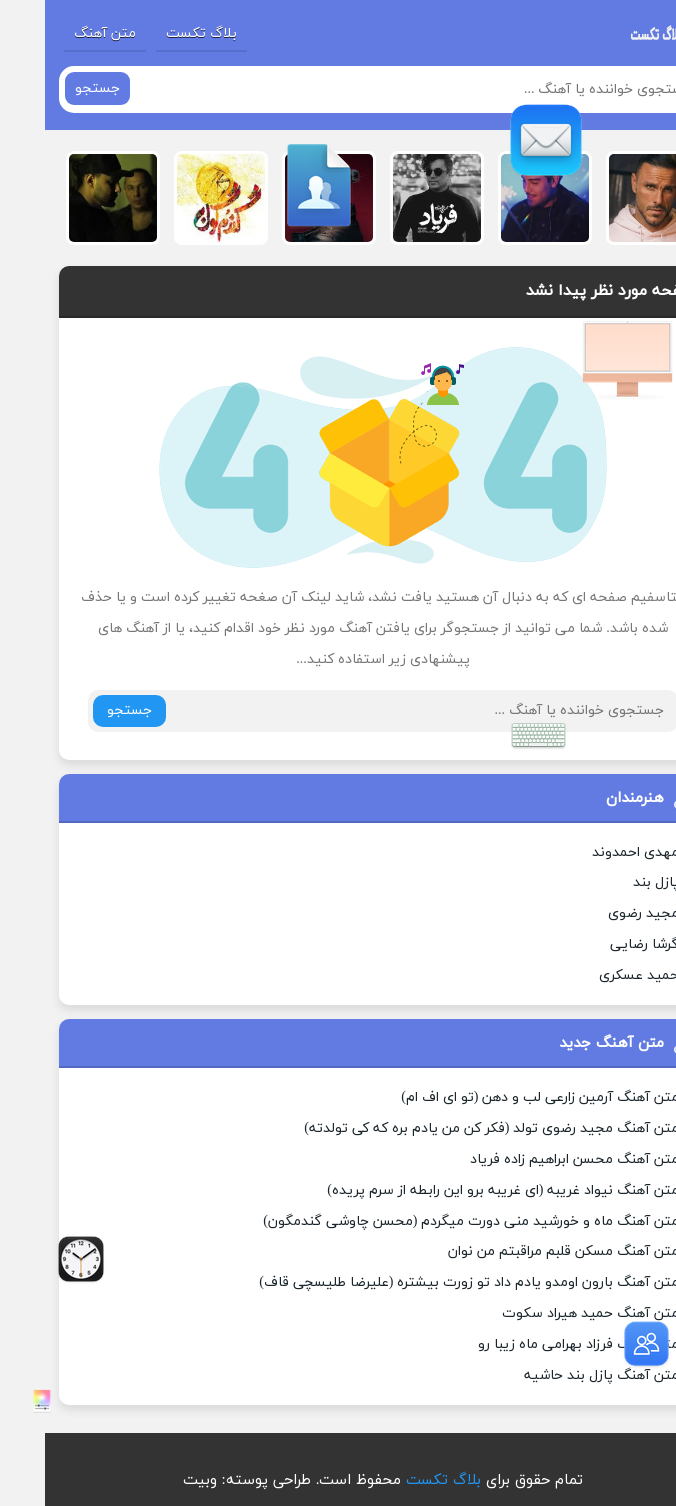 This screenshot has height=1506, width=676. What do you see at coordinates (319, 185) in the screenshot?
I see `user data or contacts file` at bounding box center [319, 185].